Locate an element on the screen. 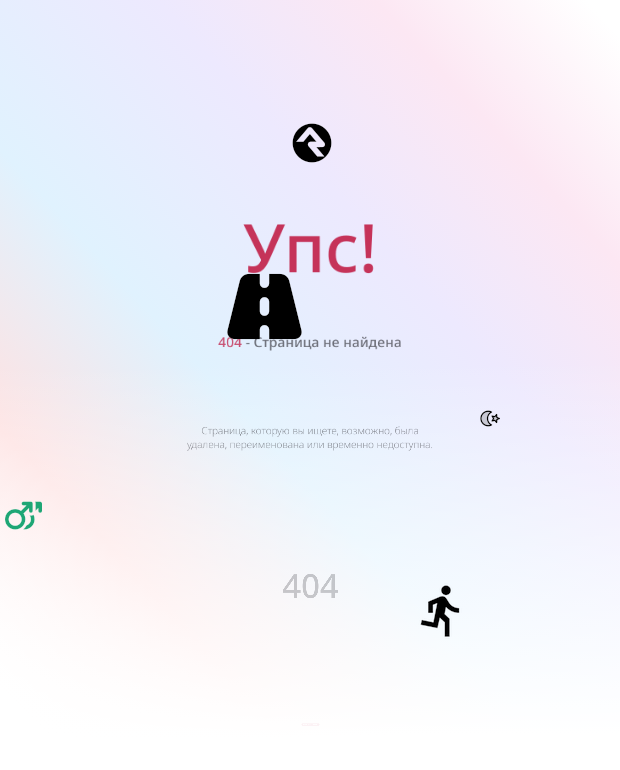 This screenshot has width=620, height=770. get walking or running directions is located at coordinates (442, 610).